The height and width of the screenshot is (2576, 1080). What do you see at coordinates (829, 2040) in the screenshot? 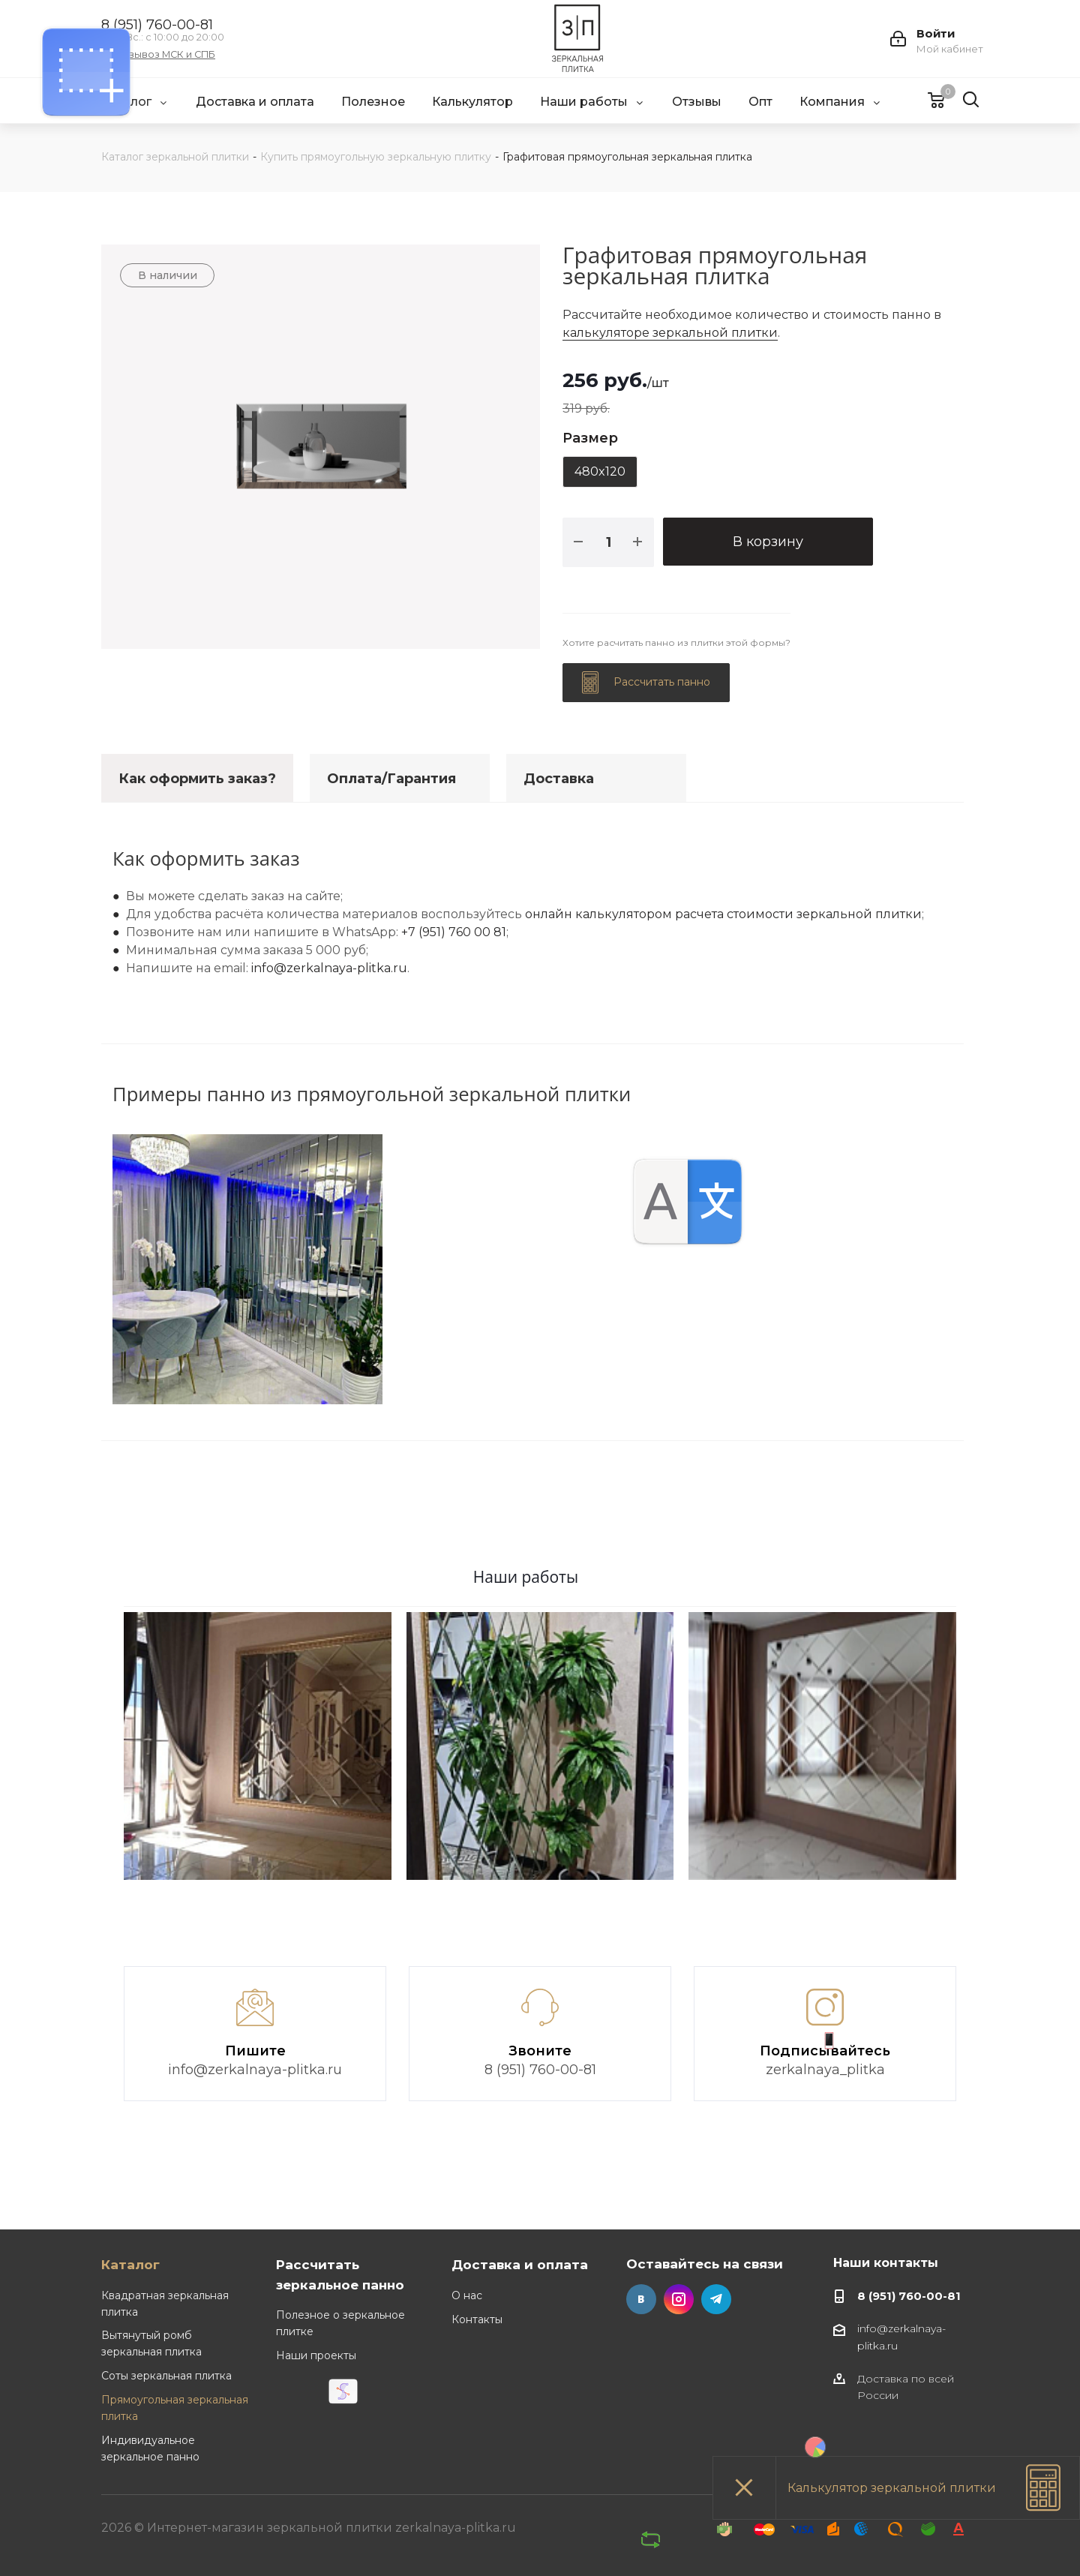
I see `iPod nano device in red` at bounding box center [829, 2040].